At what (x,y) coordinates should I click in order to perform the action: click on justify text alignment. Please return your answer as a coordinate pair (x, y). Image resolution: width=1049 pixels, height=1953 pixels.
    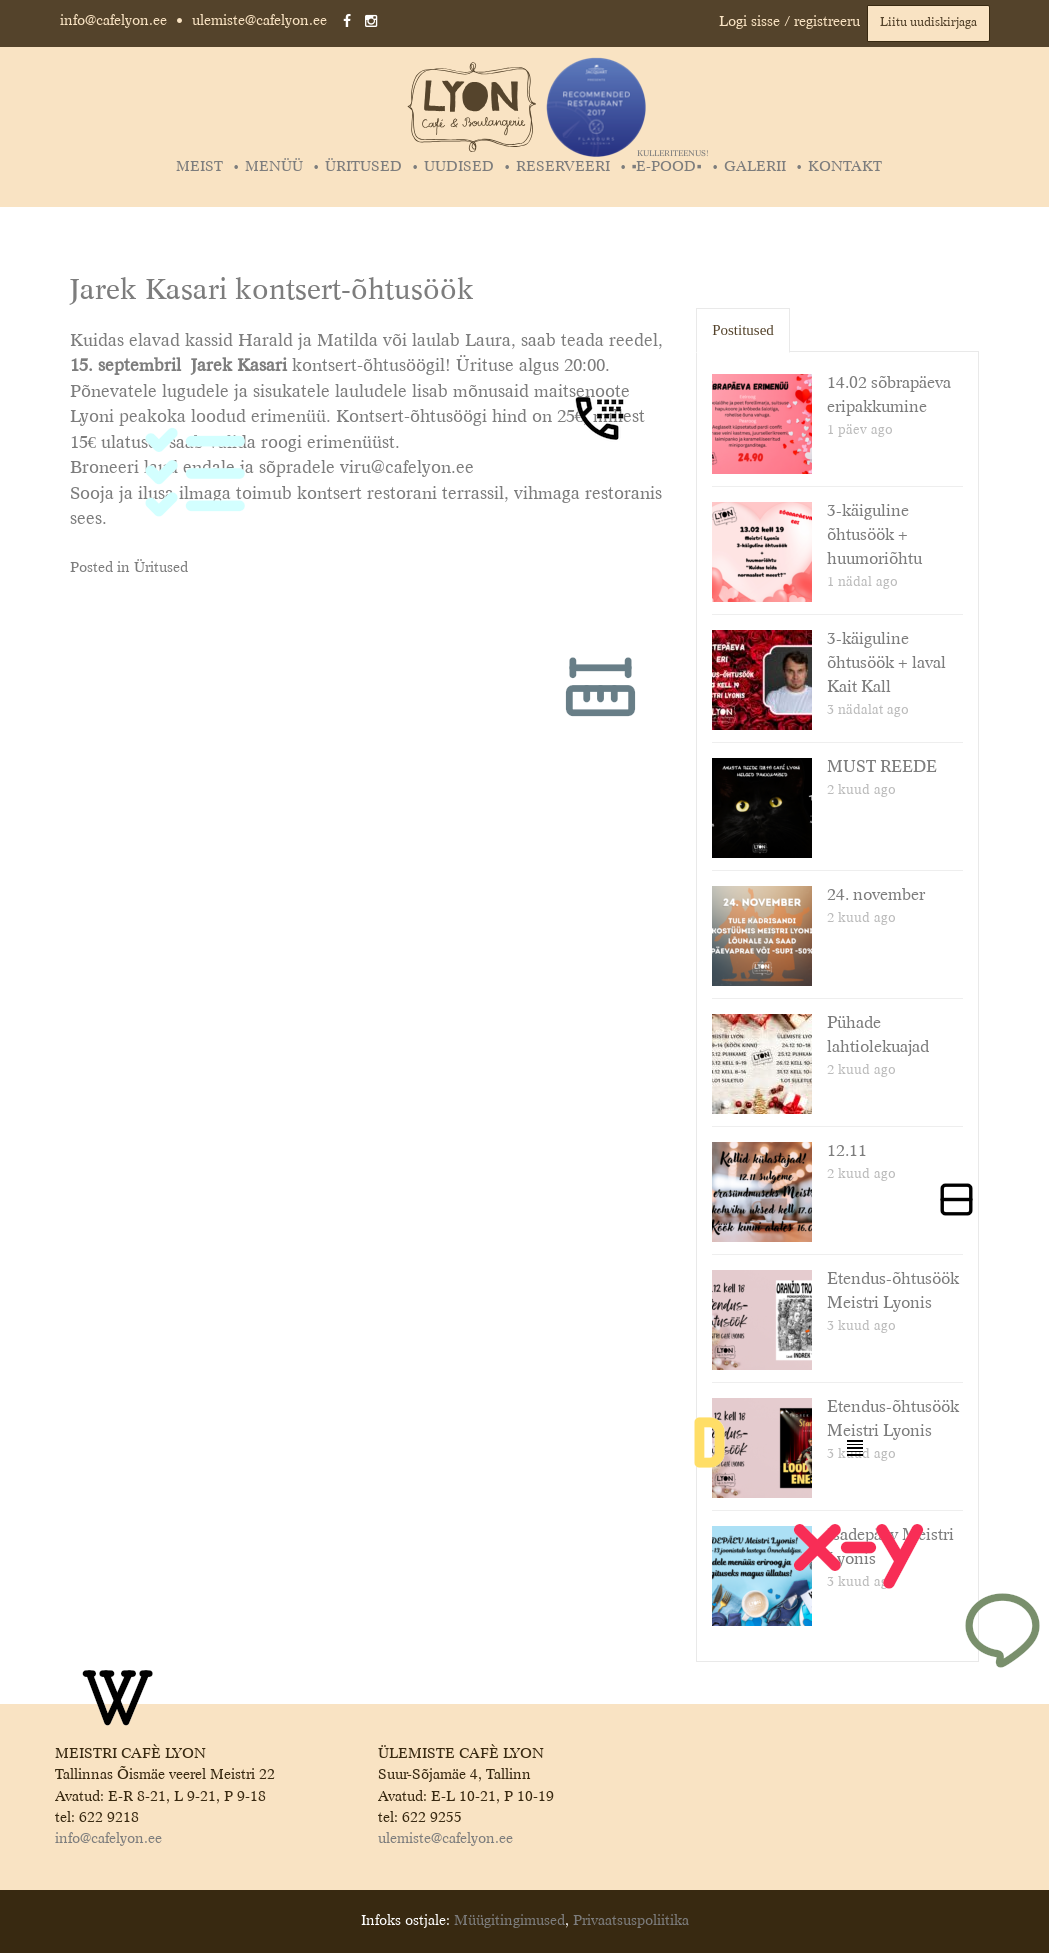
    Looking at the image, I should click on (855, 1448).